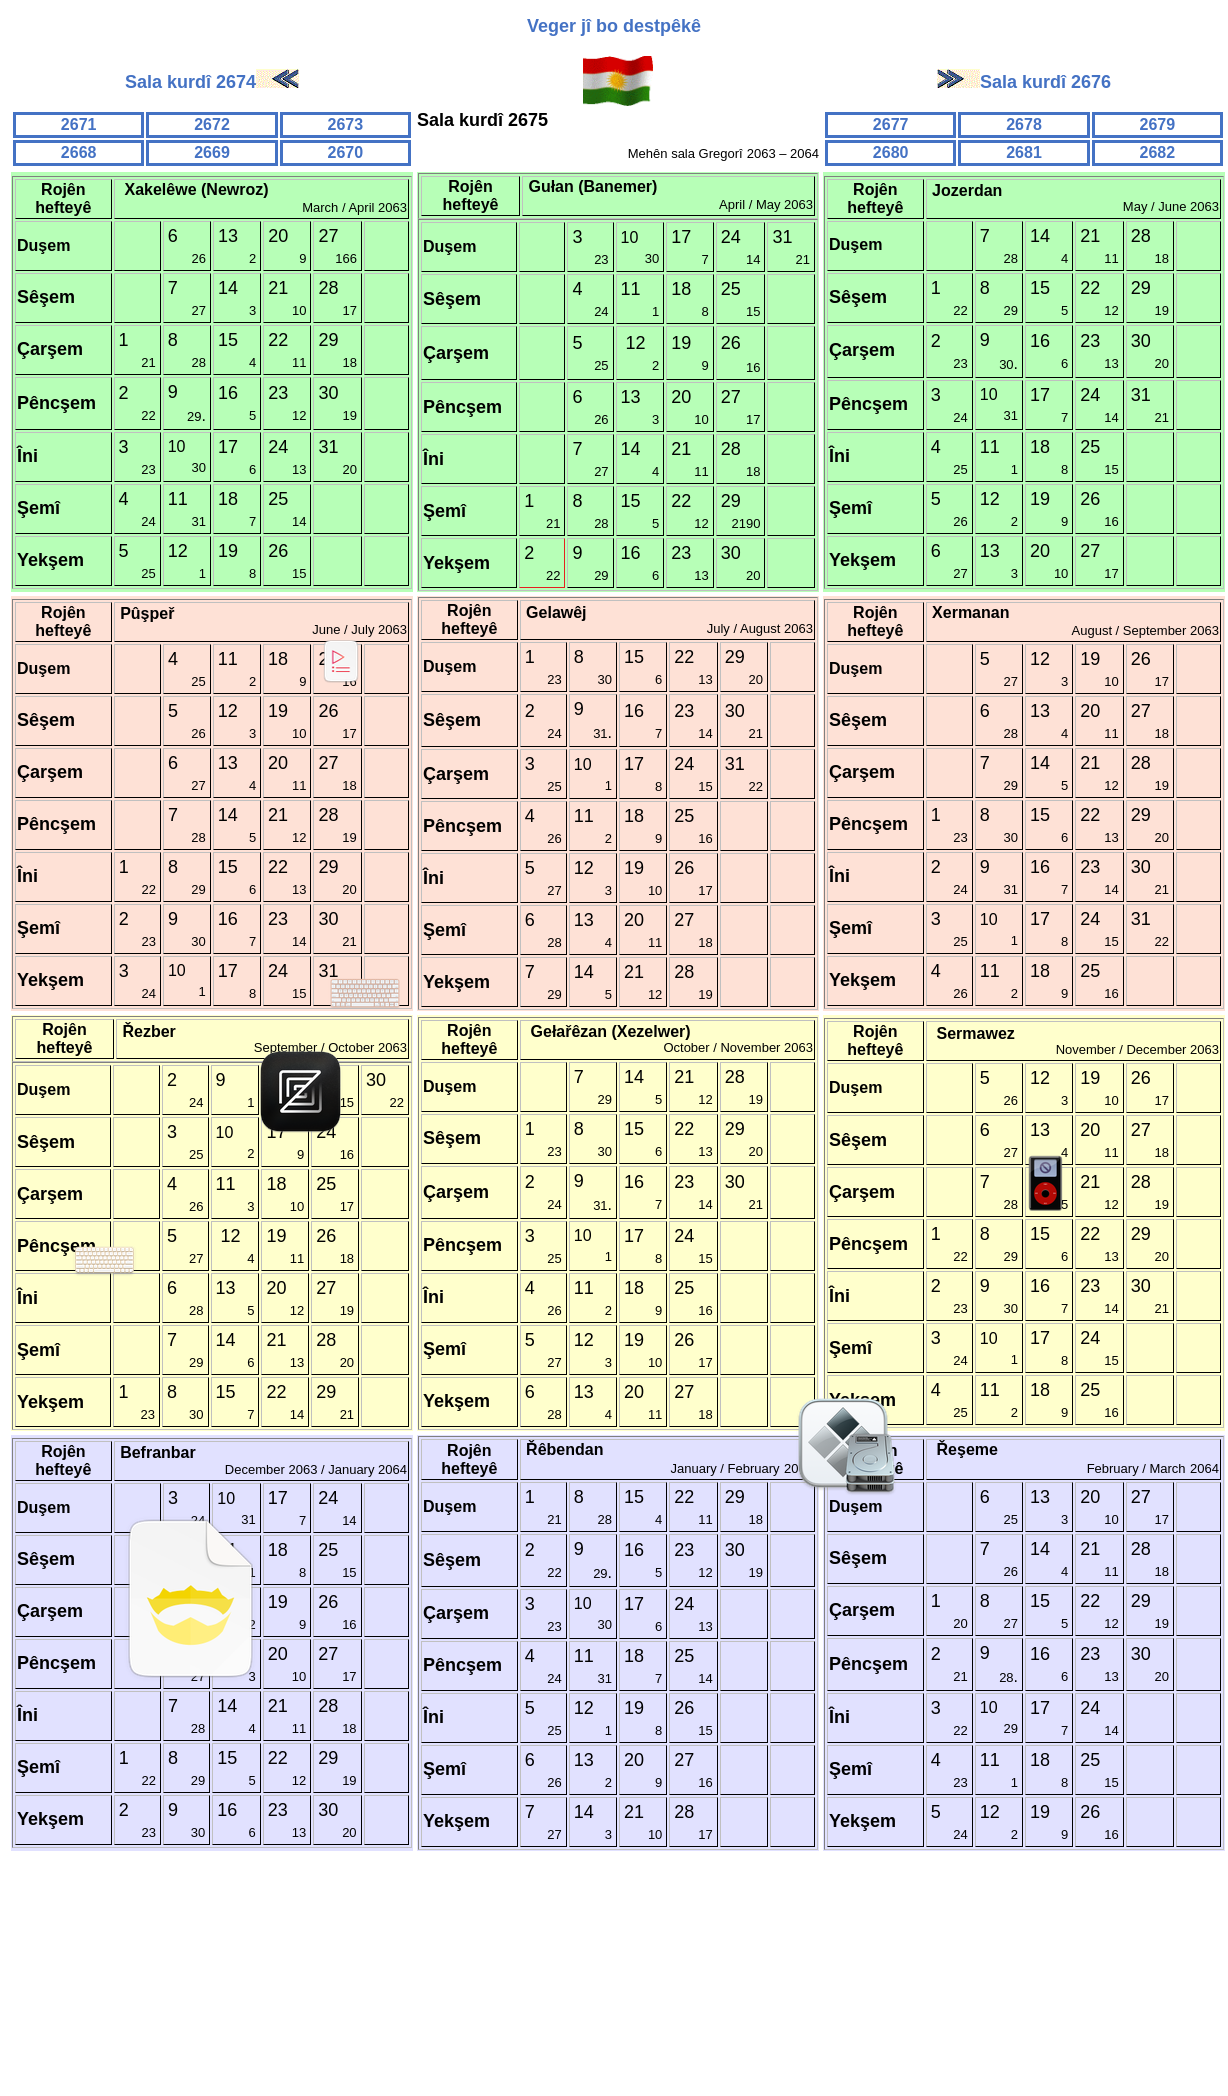  Describe the element at coordinates (843, 1443) in the screenshot. I see `launch boot camp assistant to install windows on your mac` at that location.